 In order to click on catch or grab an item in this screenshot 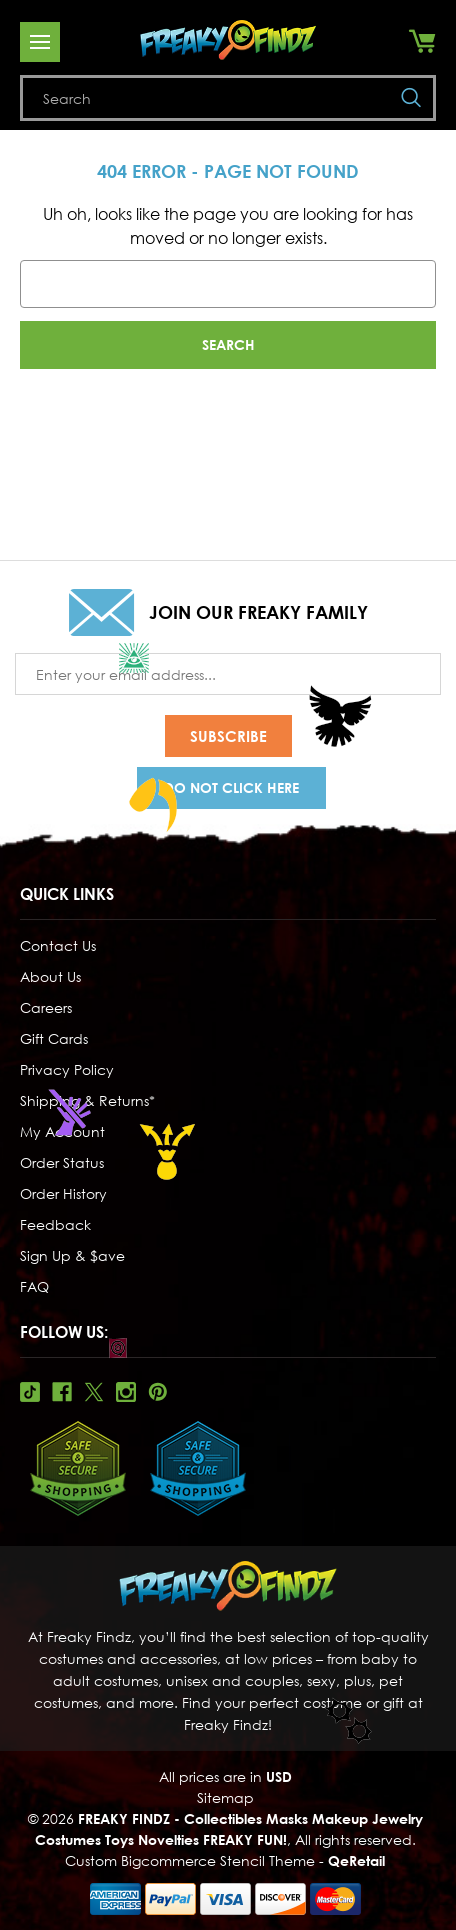, I will do `click(69, 1112)`.